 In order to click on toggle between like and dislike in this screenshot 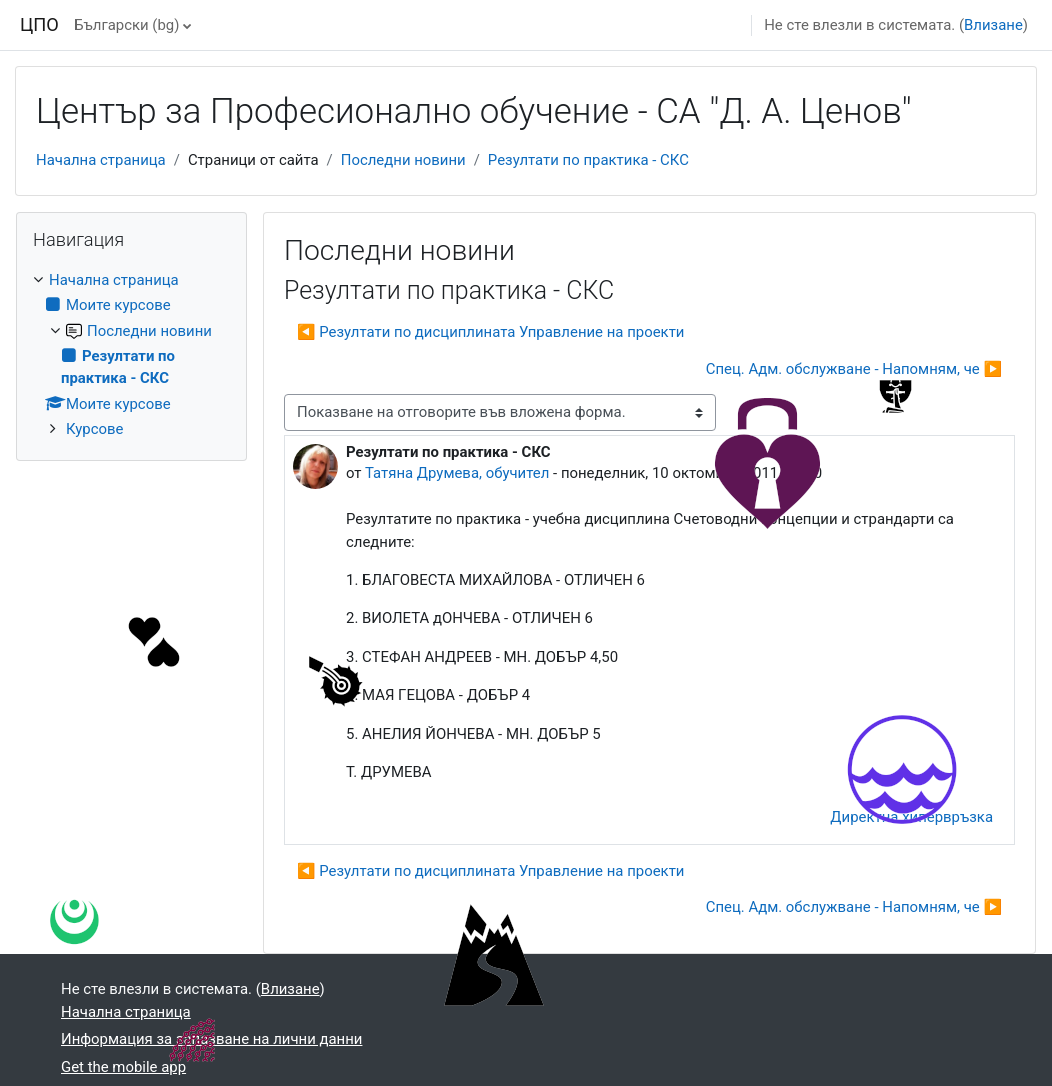, I will do `click(154, 642)`.